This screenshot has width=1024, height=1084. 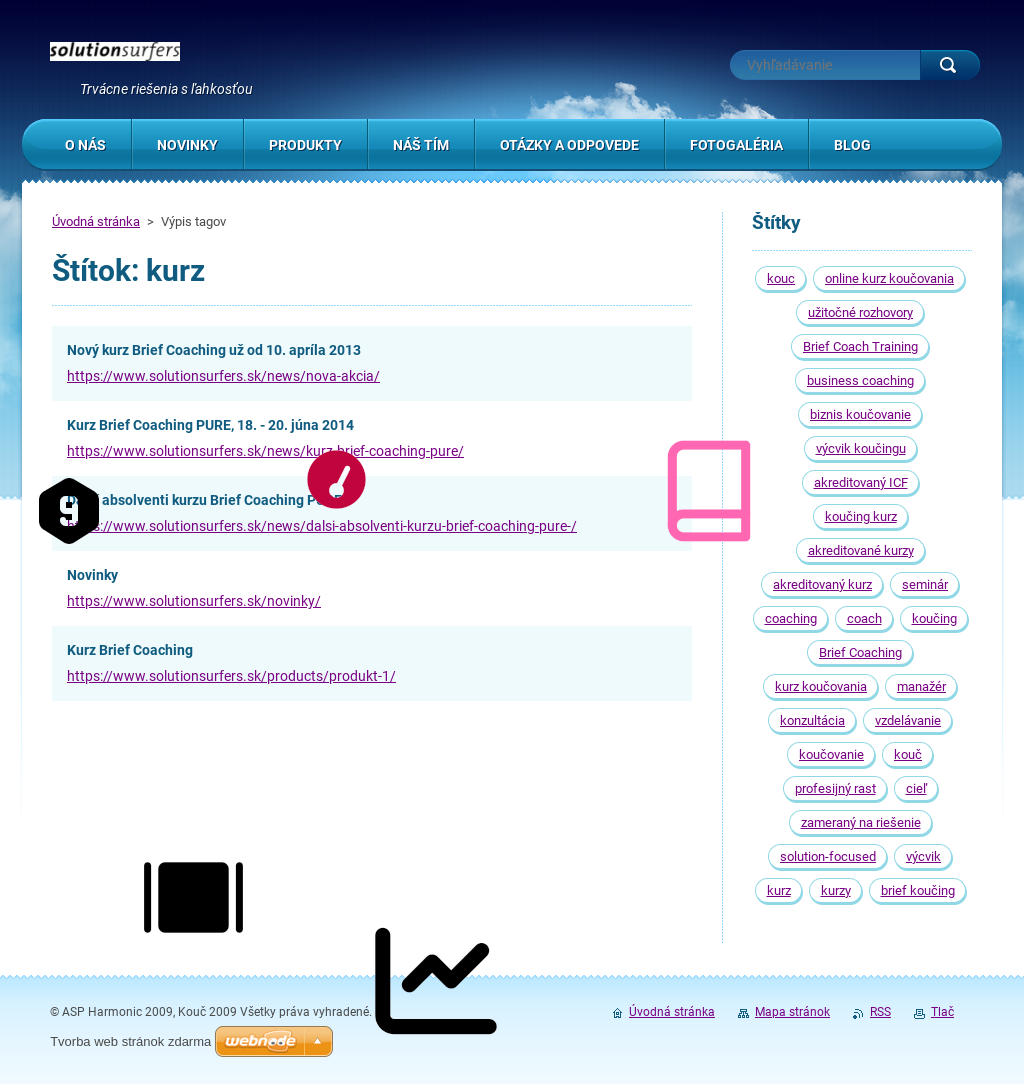 What do you see at coordinates (69, 511) in the screenshot?
I see `indicates step 9 in a multi-step process` at bounding box center [69, 511].